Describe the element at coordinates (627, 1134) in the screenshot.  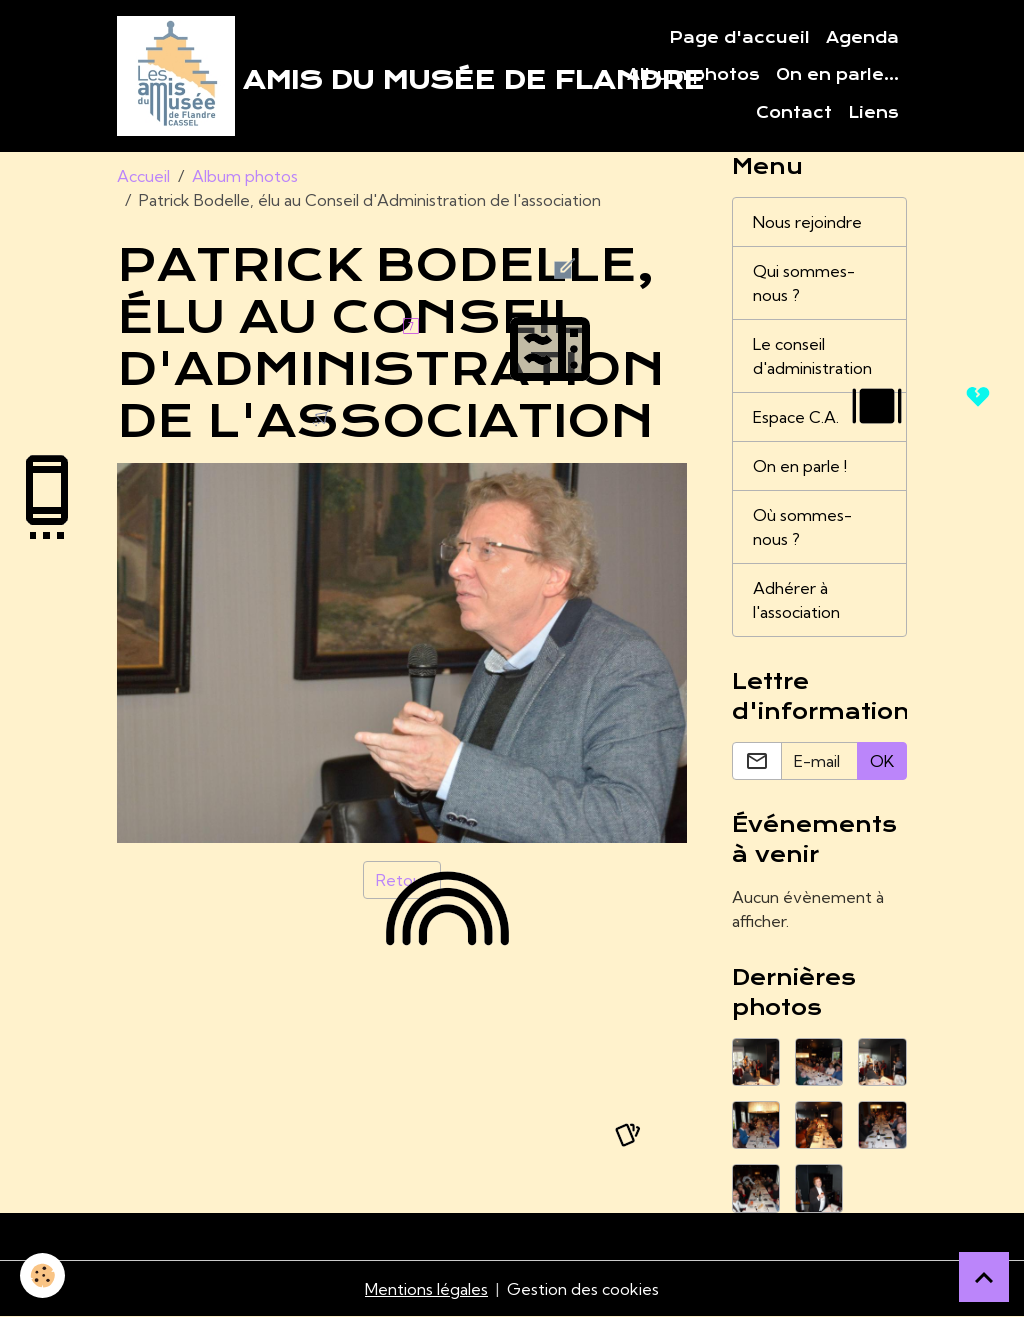
I see `view your saved cards or card collection` at that location.